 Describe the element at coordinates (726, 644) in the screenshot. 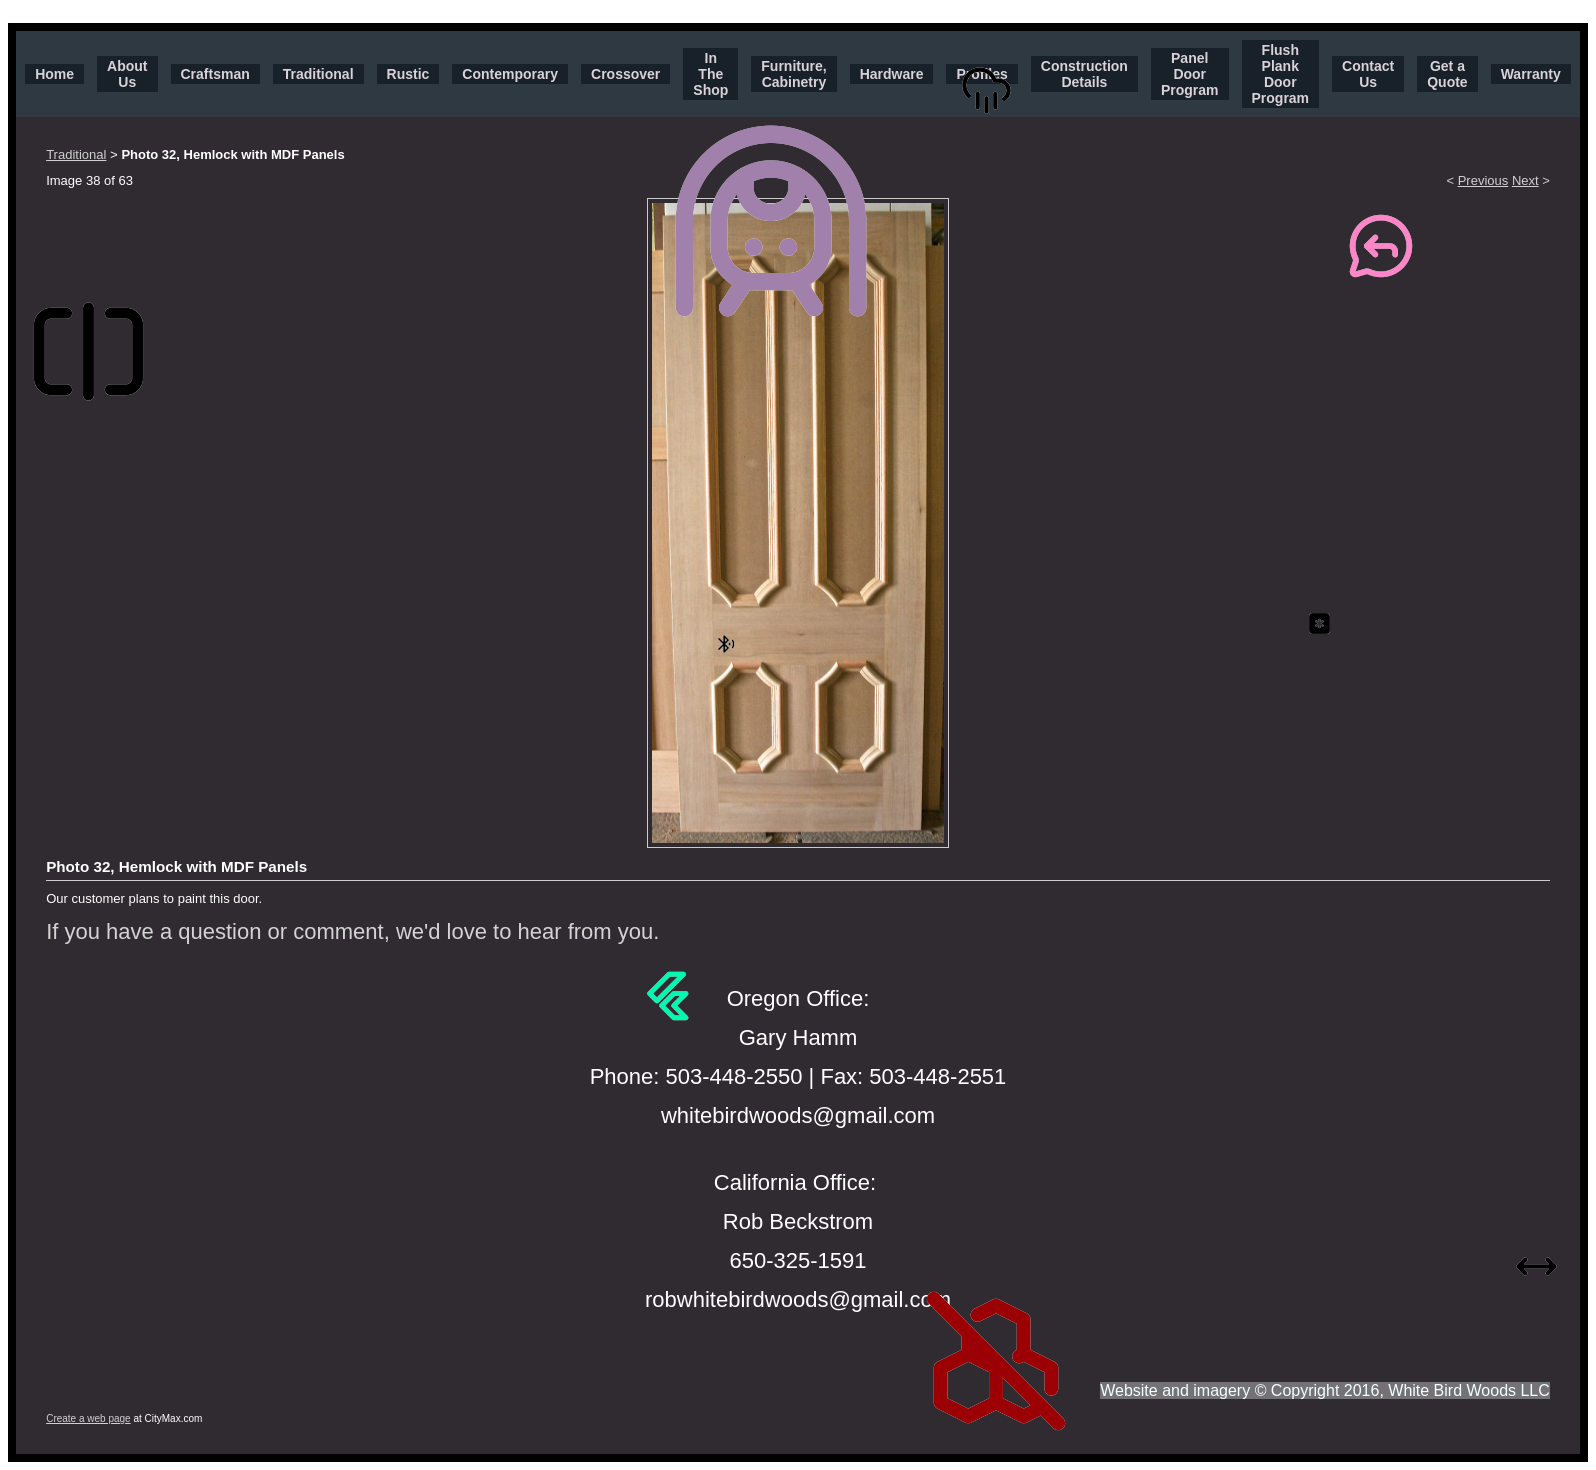

I see `bluetooth audio device connected` at that location.